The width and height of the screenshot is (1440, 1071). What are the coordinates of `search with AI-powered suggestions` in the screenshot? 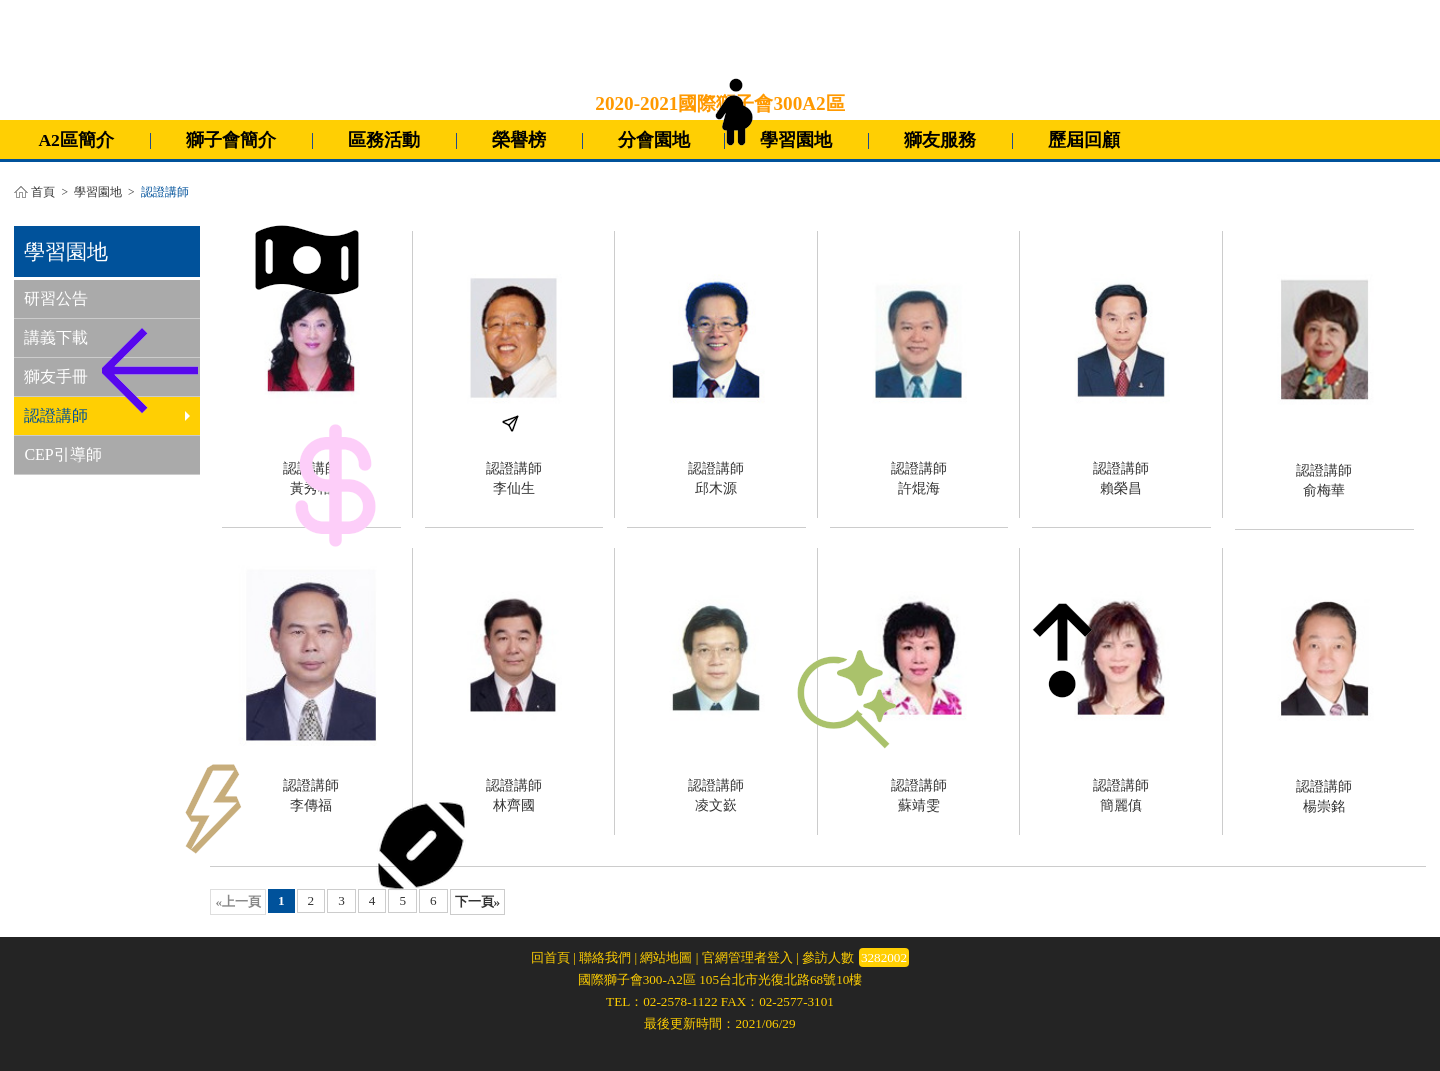 It's located at (843, 702).